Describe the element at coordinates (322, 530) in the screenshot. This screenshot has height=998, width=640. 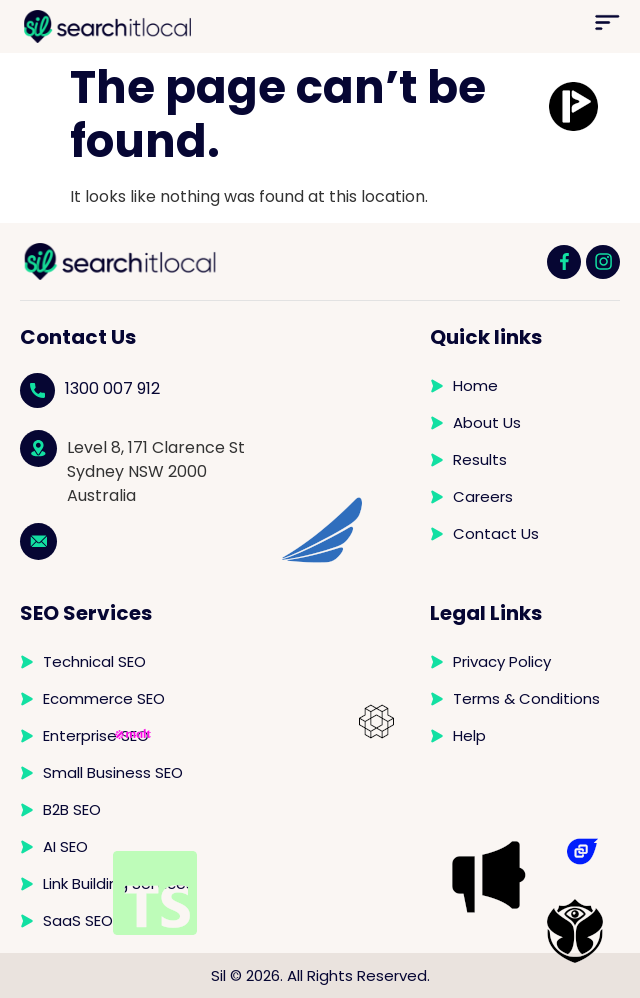
I see `Ethiopian Airlines logo` at that location.